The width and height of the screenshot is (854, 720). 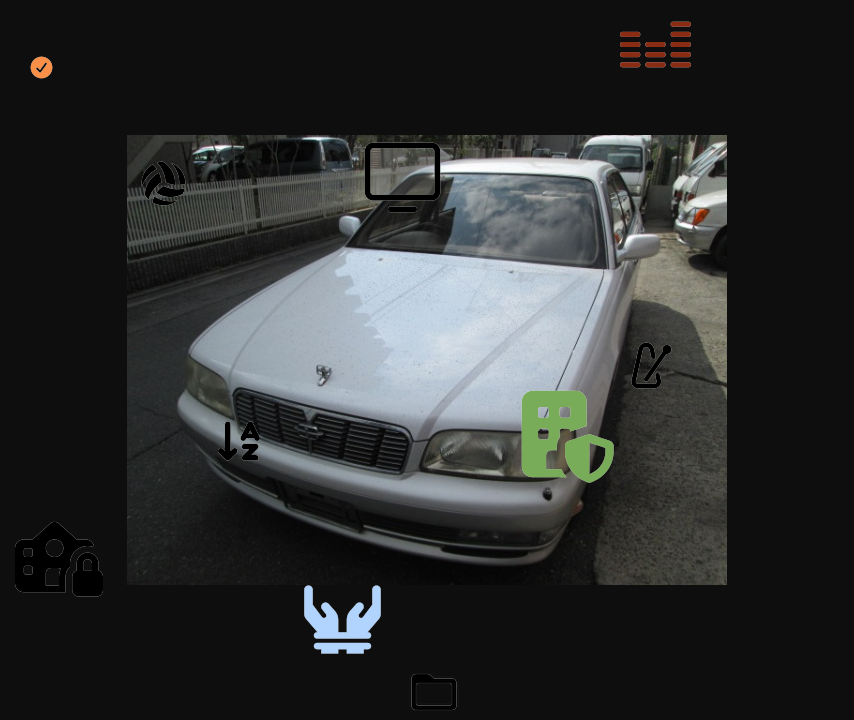 I want to click on view on desktop display, so click(x=402, y=174).